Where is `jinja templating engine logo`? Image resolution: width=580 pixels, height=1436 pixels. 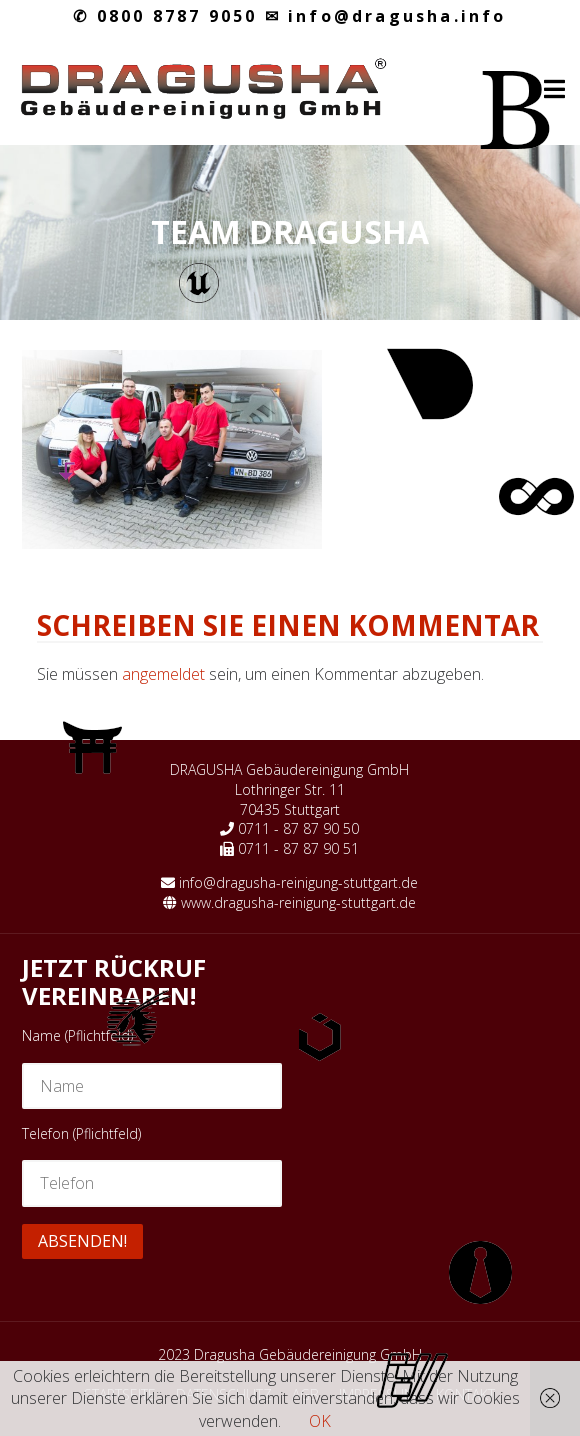
jinja templating engine logo is located at coordinates (92, 747).